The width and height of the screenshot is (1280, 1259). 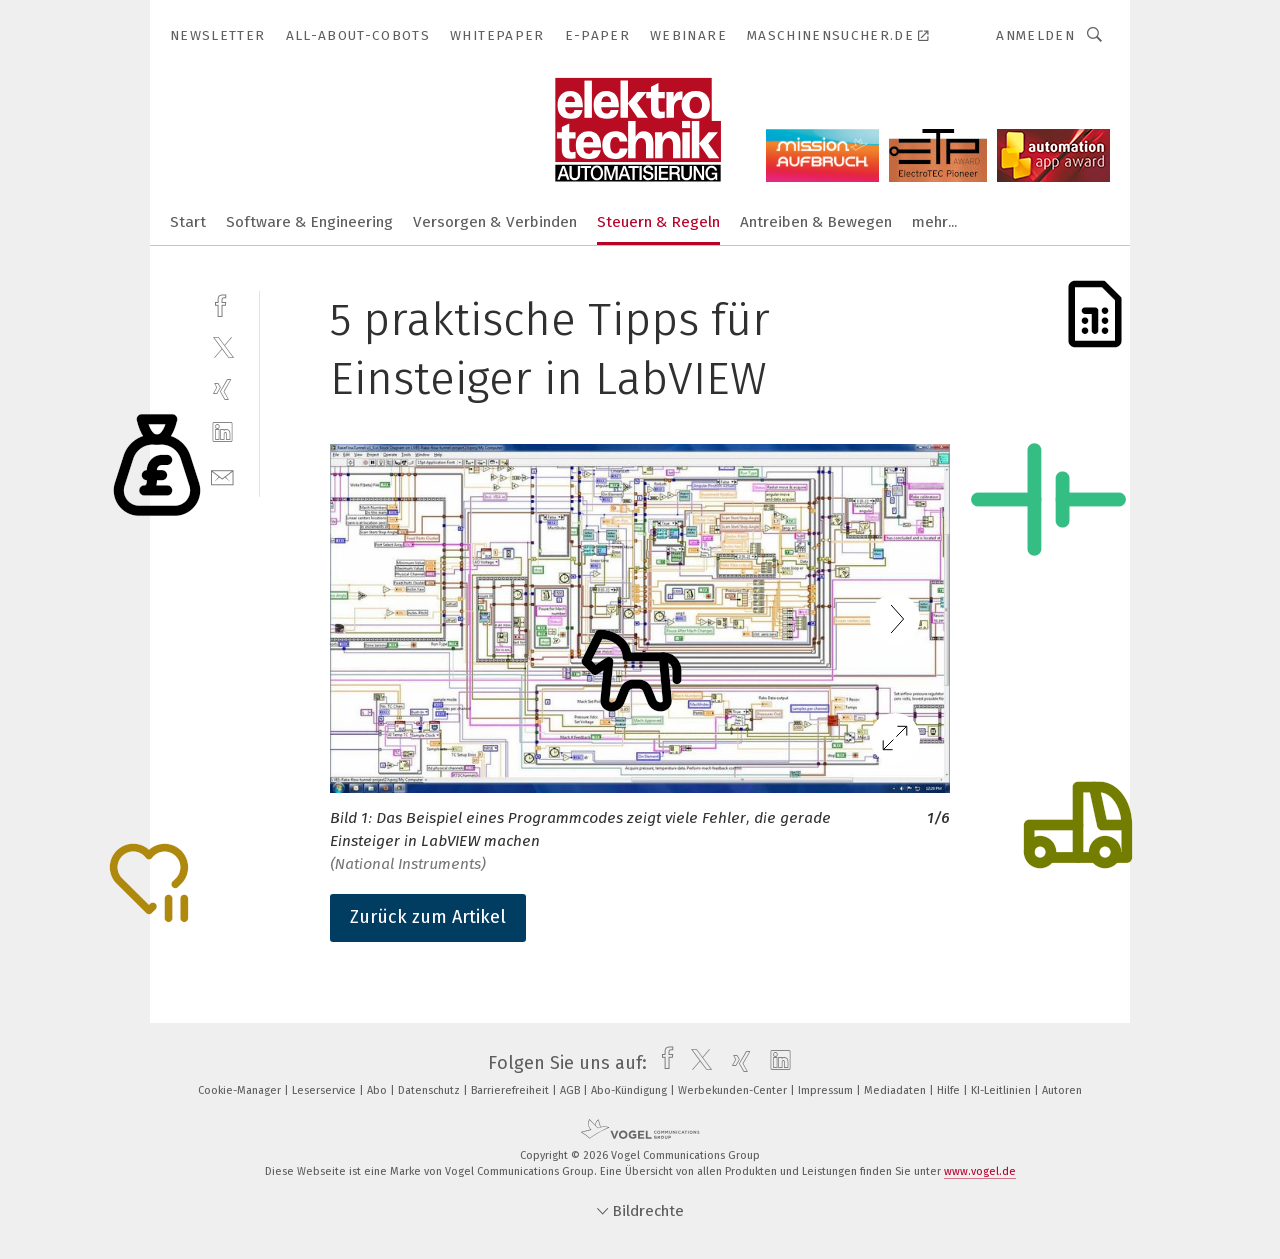 What do you see at coordinates (1095, 314) in the screenshot?
I see `manage SIM card settings` at bounding box center [1095, 314].